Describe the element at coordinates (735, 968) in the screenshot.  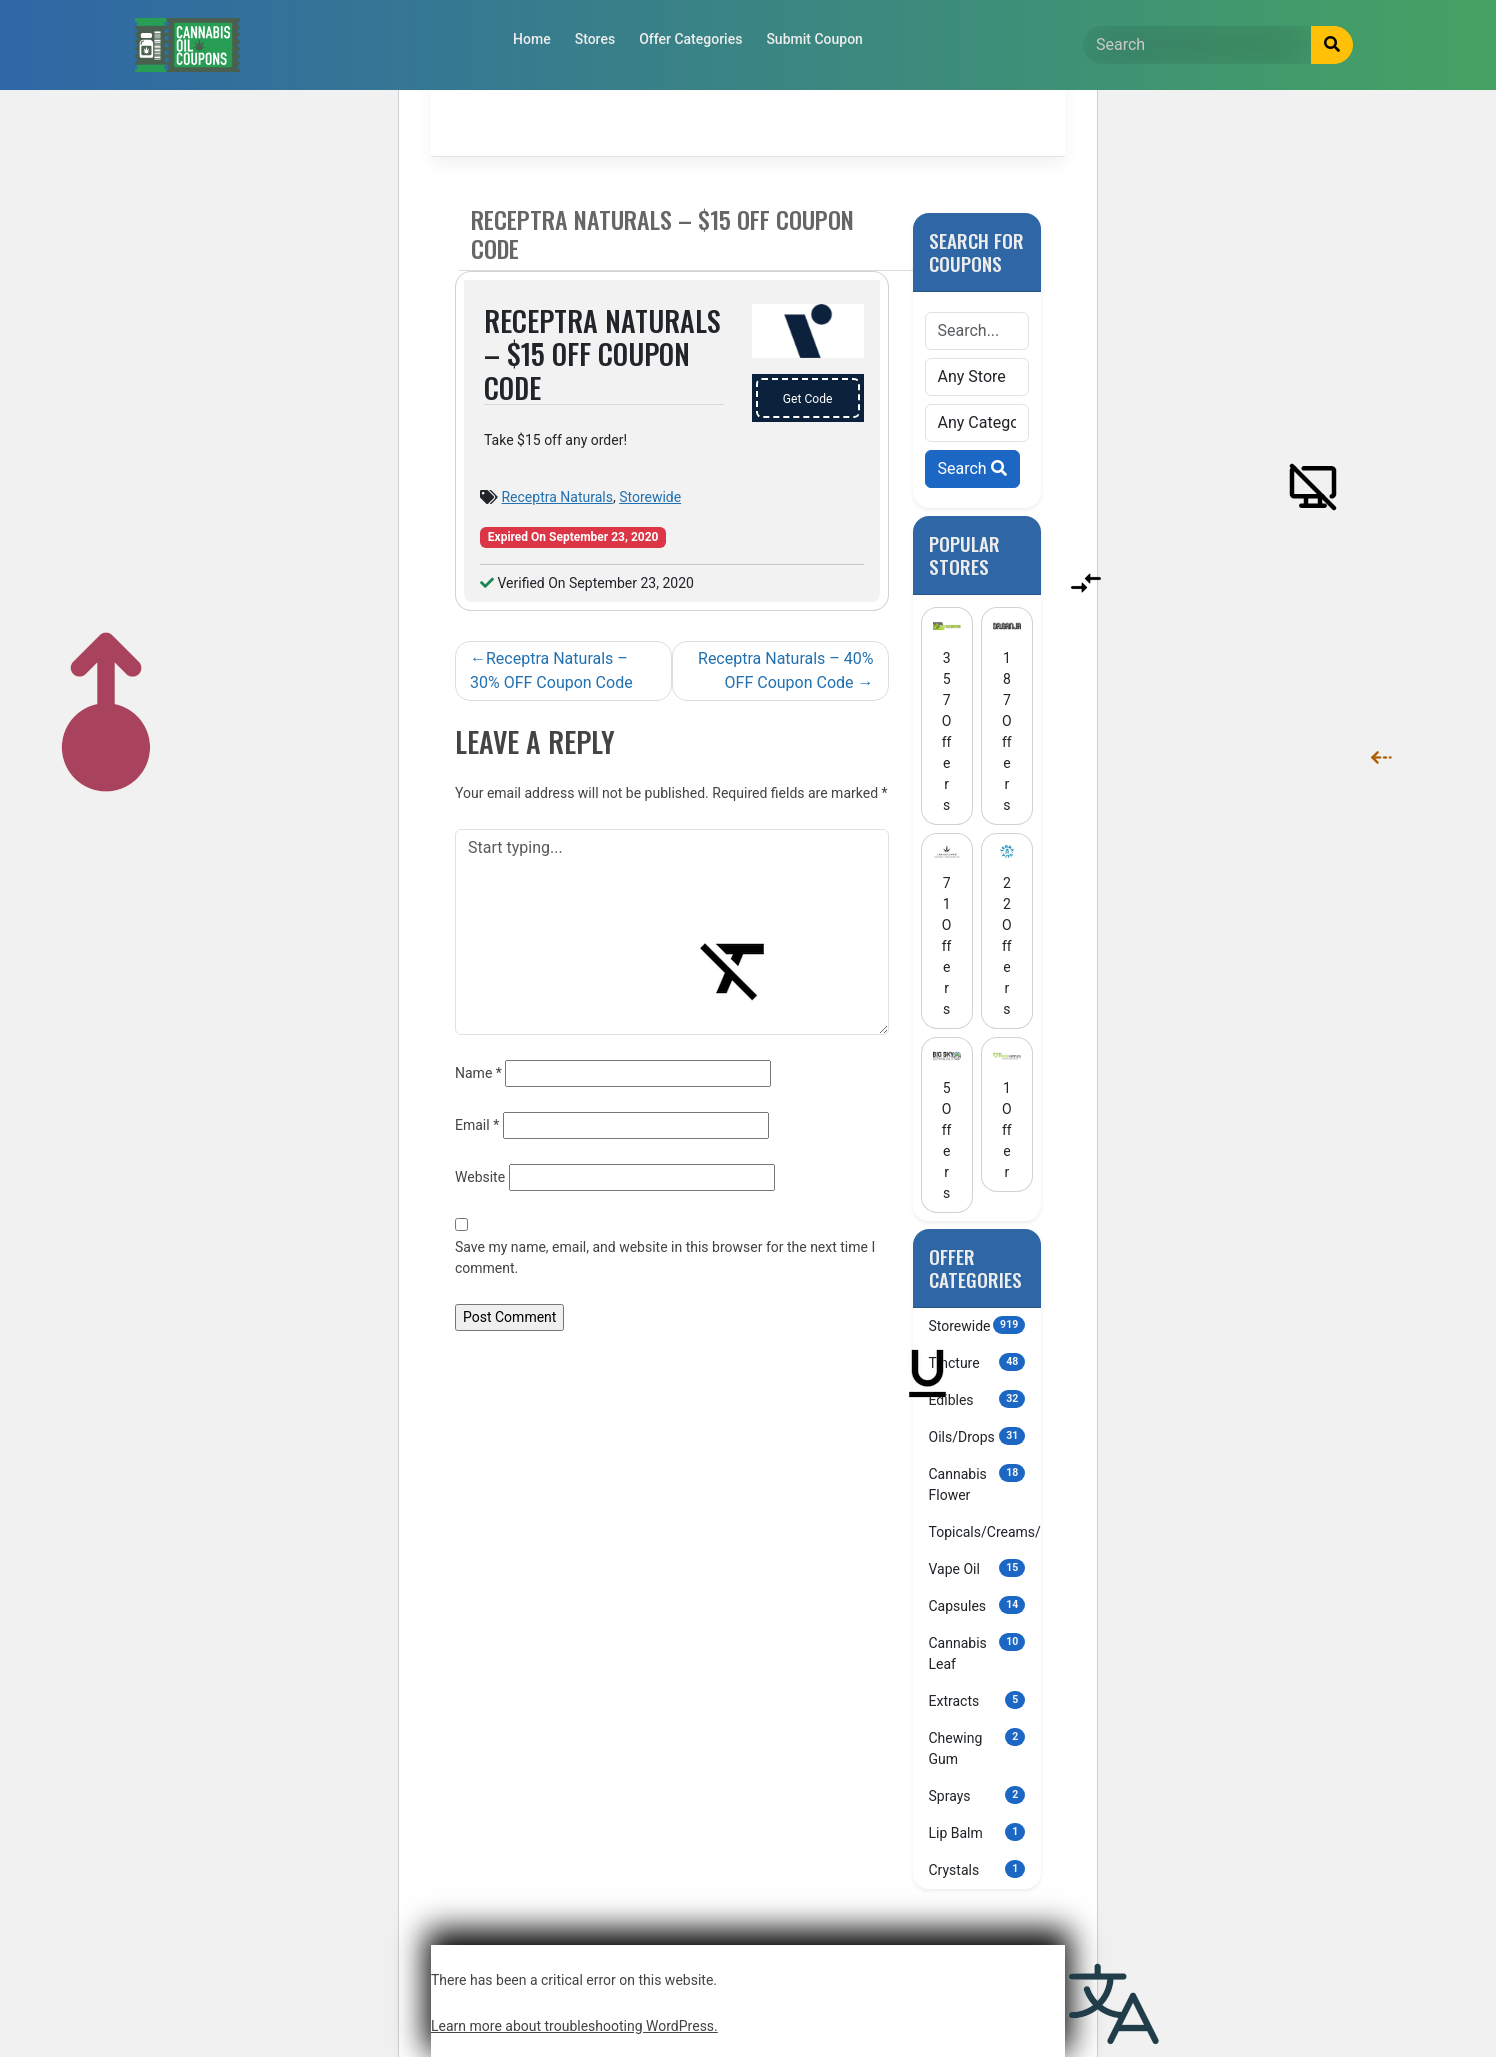
I see `clear text formatting` at that location.